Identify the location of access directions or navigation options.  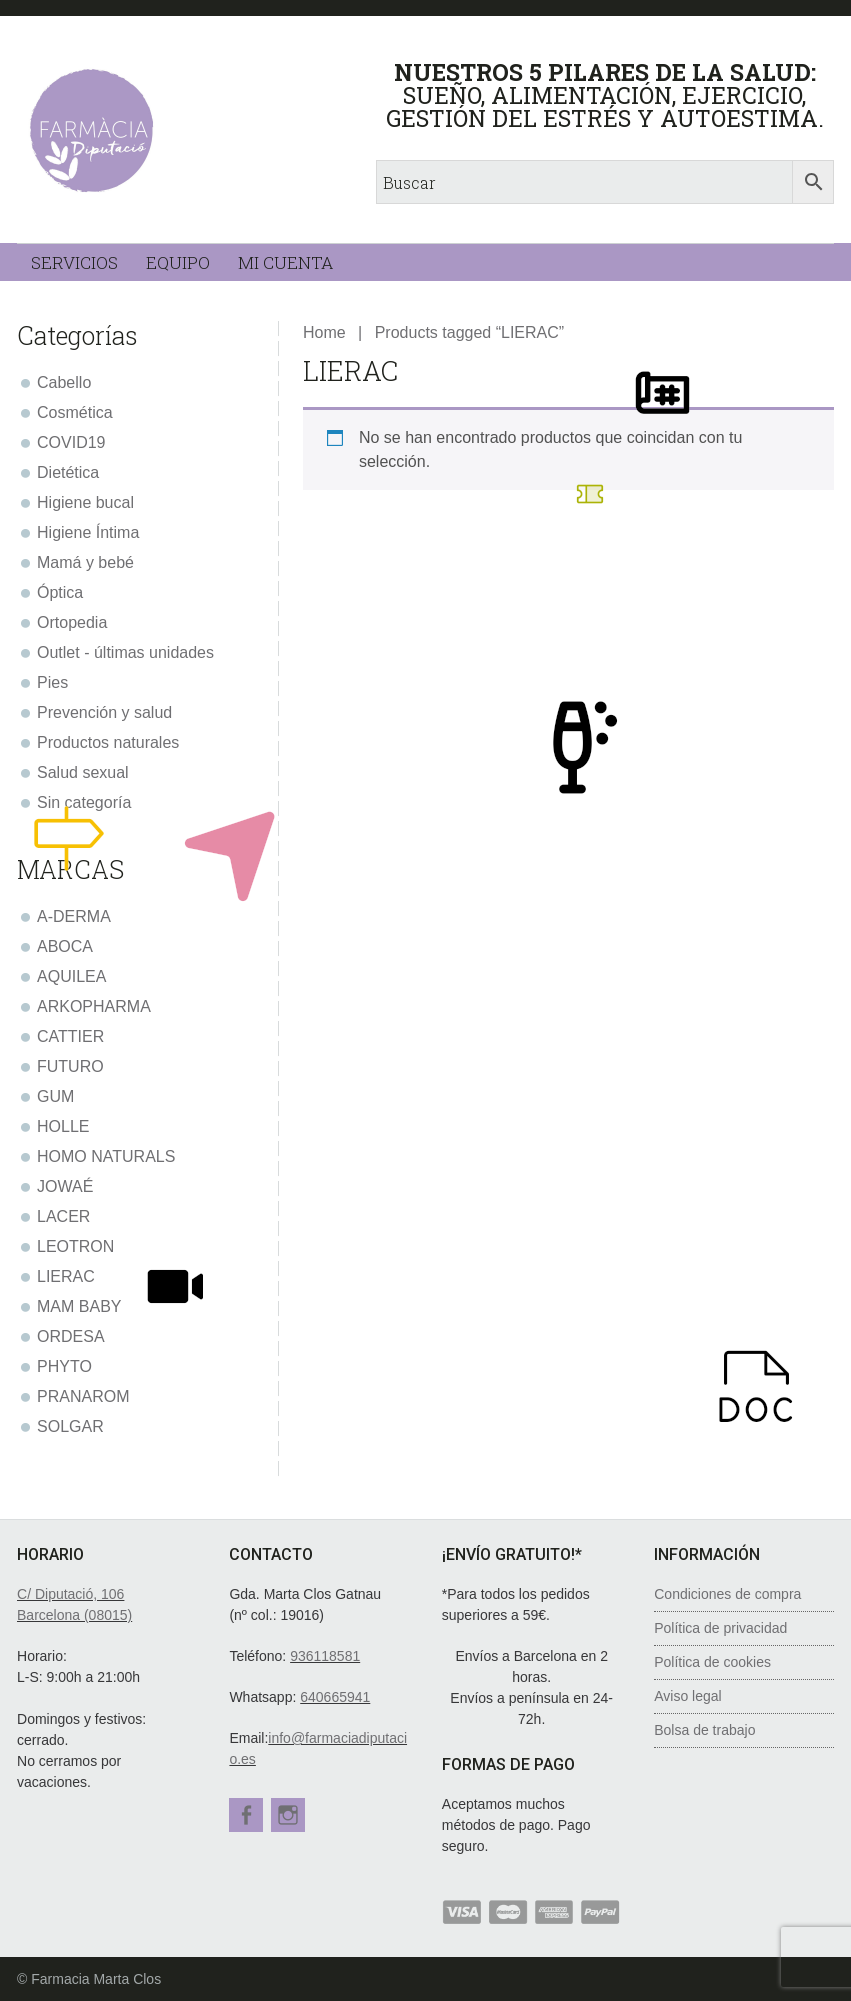
(66, 838).